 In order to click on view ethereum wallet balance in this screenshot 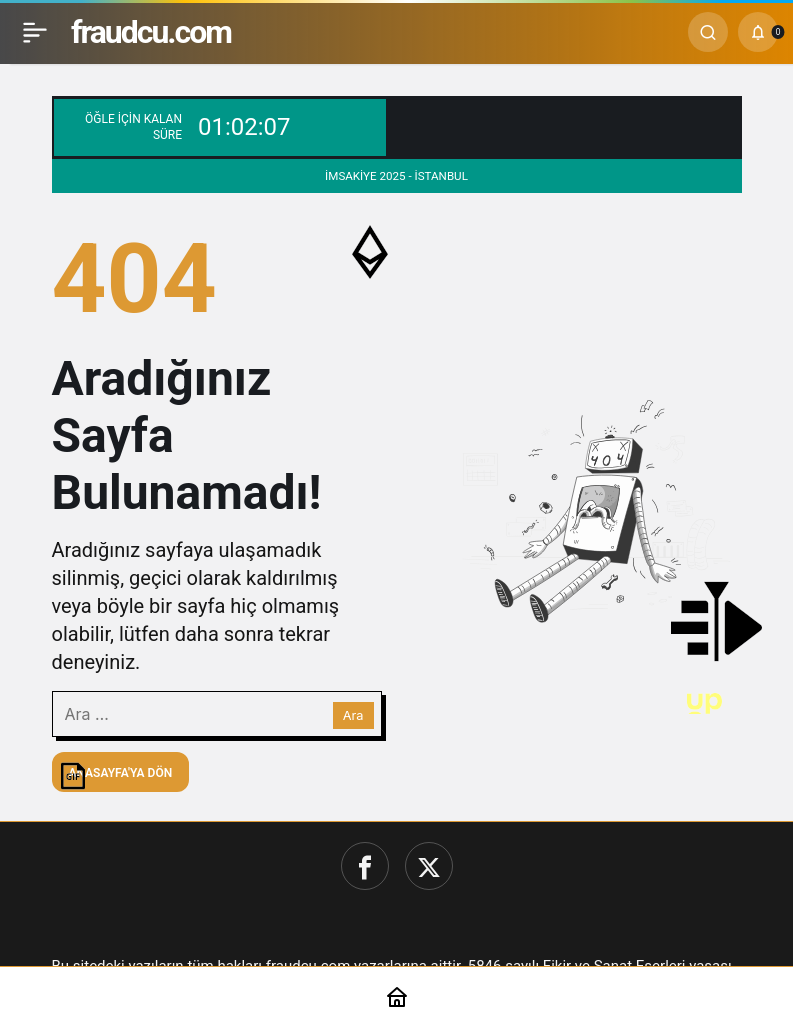, I will do `click(370, 252)`.